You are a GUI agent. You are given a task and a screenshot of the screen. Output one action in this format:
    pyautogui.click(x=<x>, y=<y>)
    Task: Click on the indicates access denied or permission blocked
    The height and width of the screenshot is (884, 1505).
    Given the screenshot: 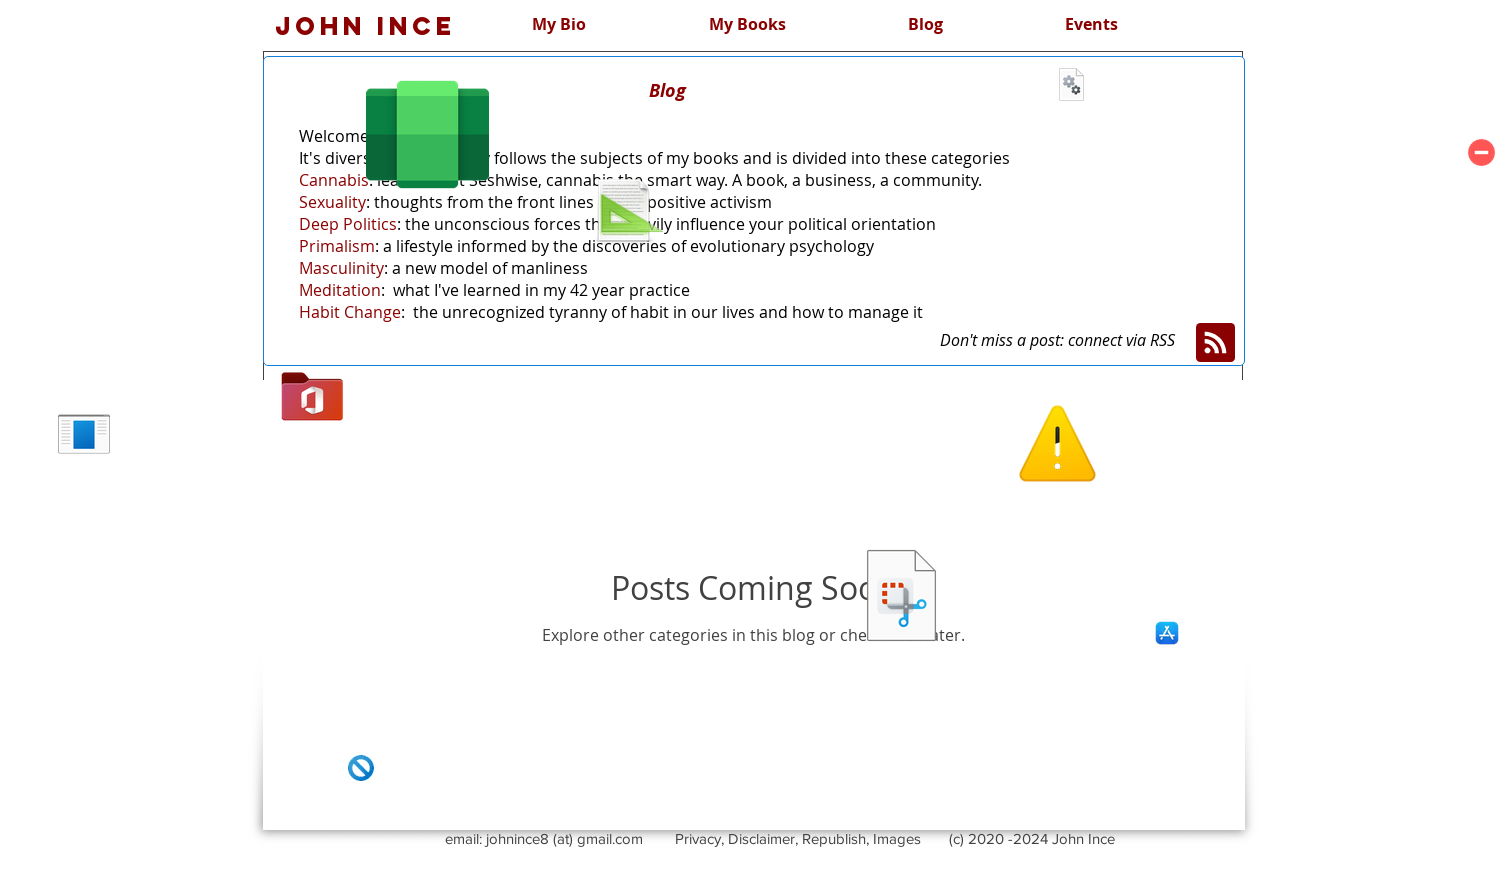 What is the action you would take?
    pyautogui.click(x=361, y=768)
    